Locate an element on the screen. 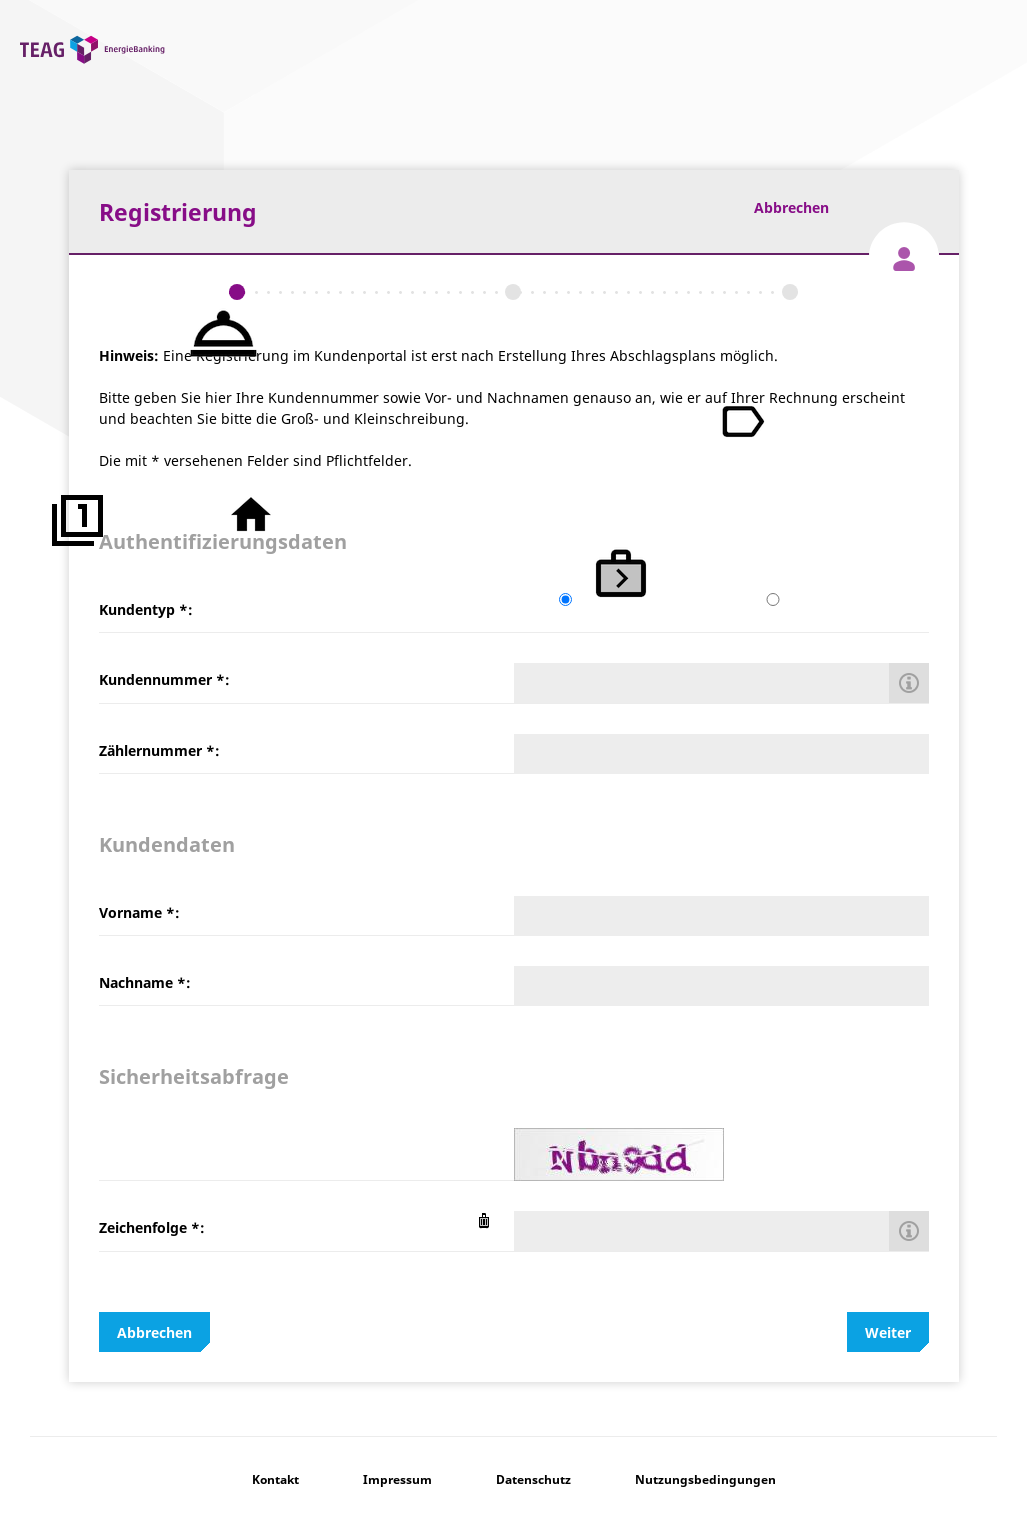 Image resolution: width=1027 pixels, height=1516 pixels. schedule task for next week is located at coordinates (621, 572).